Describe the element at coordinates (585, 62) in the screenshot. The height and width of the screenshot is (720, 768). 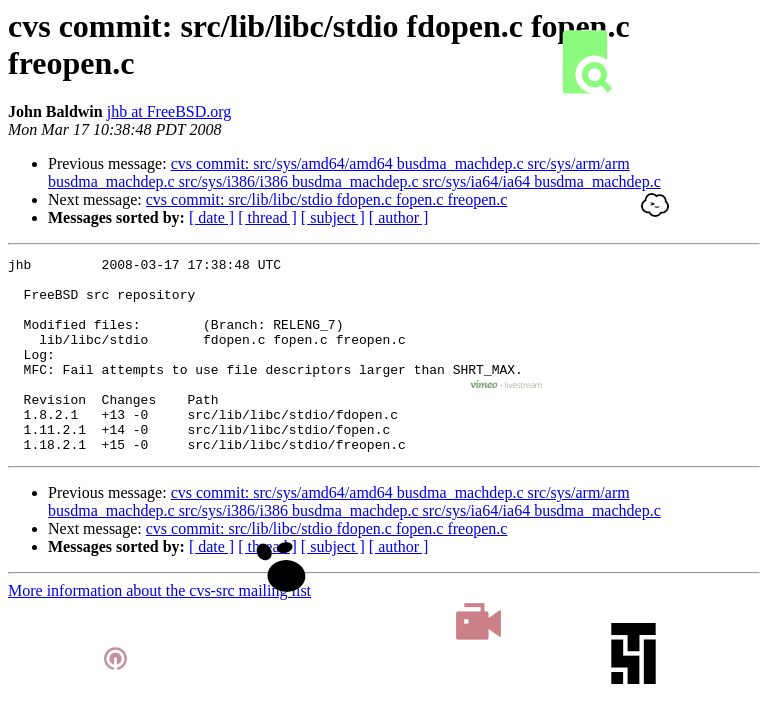
I see `find my phone feature` at that location.